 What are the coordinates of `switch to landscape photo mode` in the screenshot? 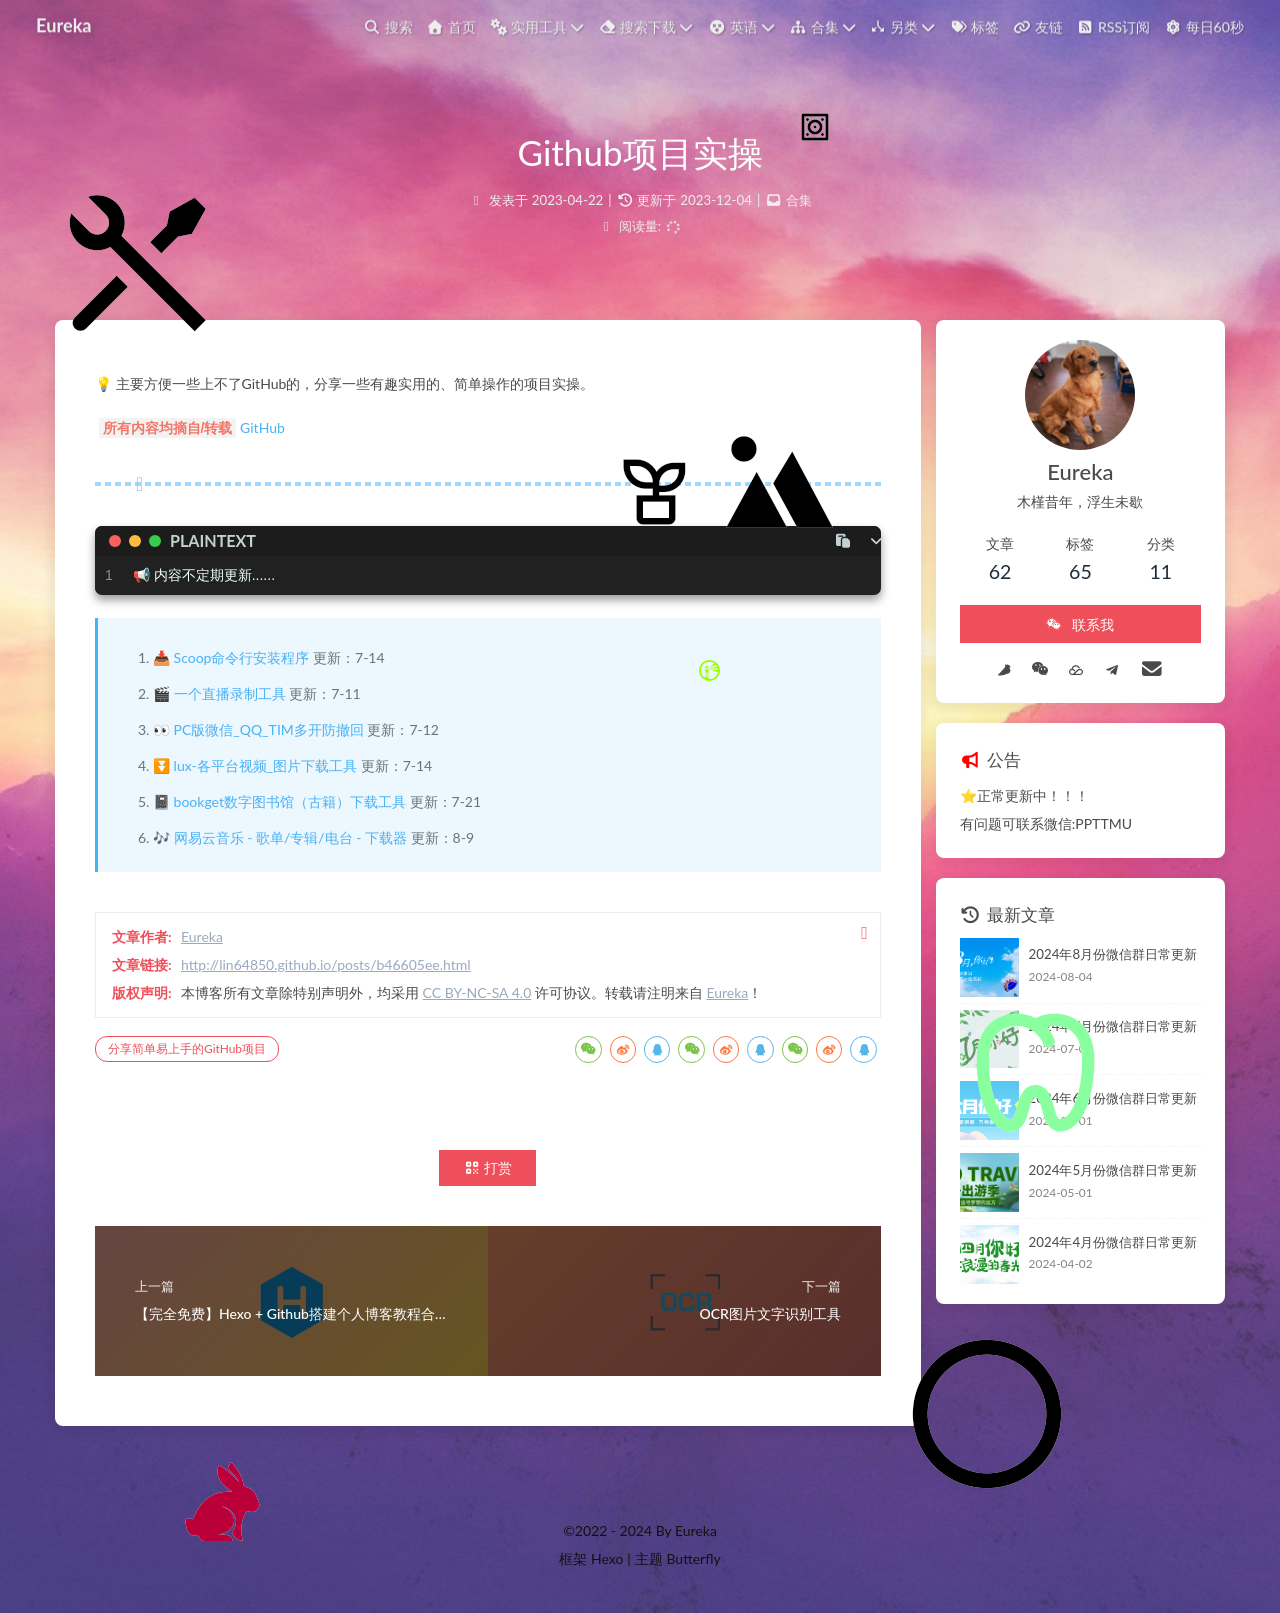 It's located at (777, 482).